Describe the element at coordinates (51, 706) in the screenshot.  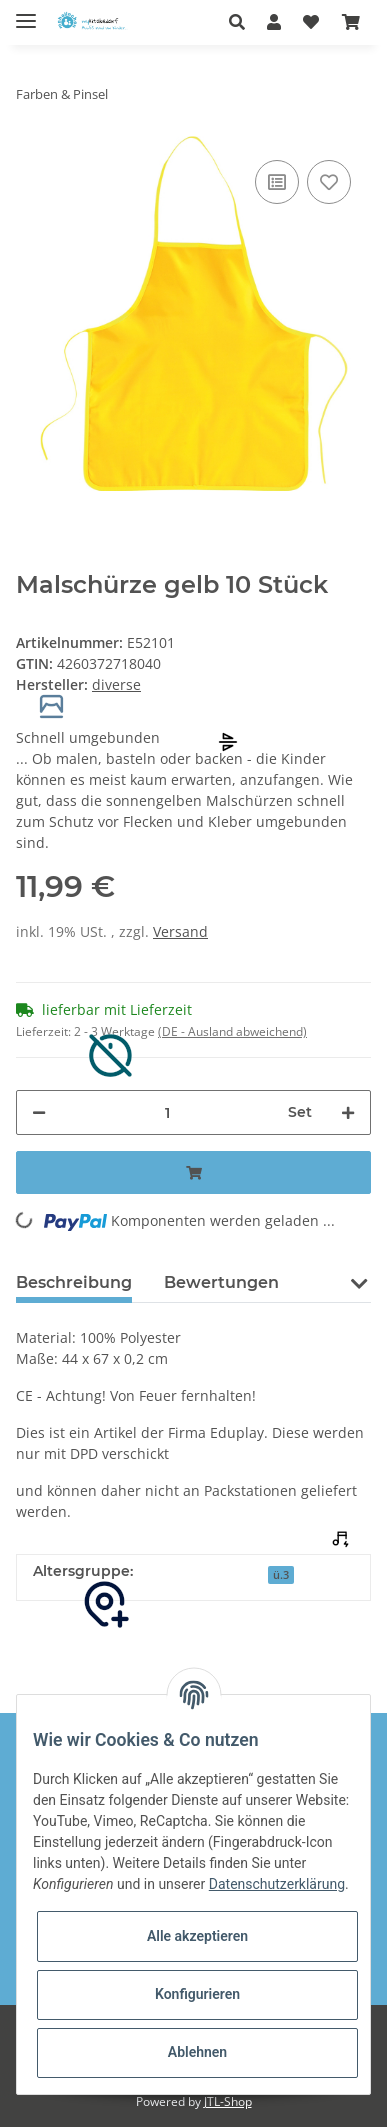
I see `access theater or cinema showtimes` at that location.